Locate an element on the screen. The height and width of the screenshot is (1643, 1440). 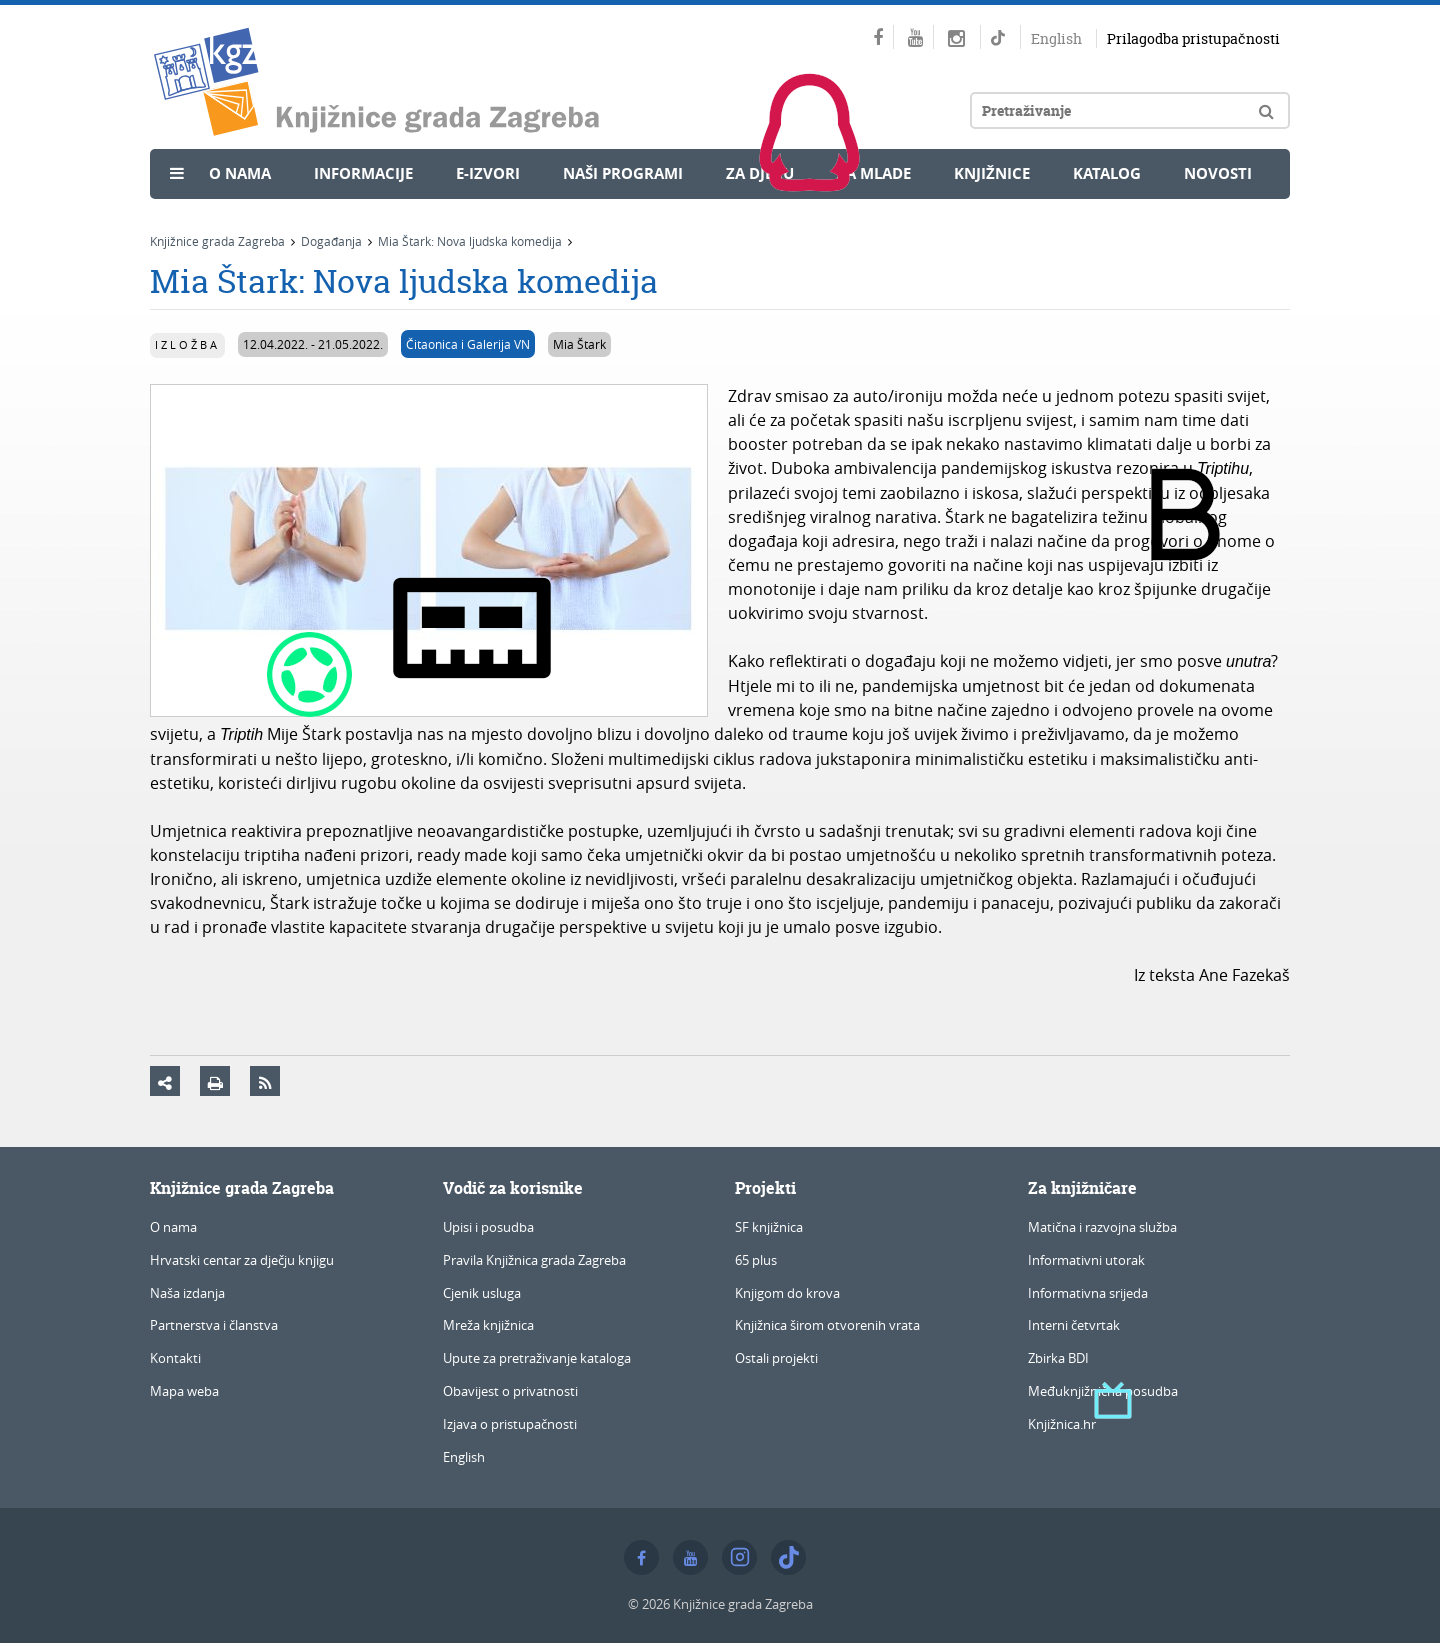
corona engine logo is located at coordinates (309, 674).